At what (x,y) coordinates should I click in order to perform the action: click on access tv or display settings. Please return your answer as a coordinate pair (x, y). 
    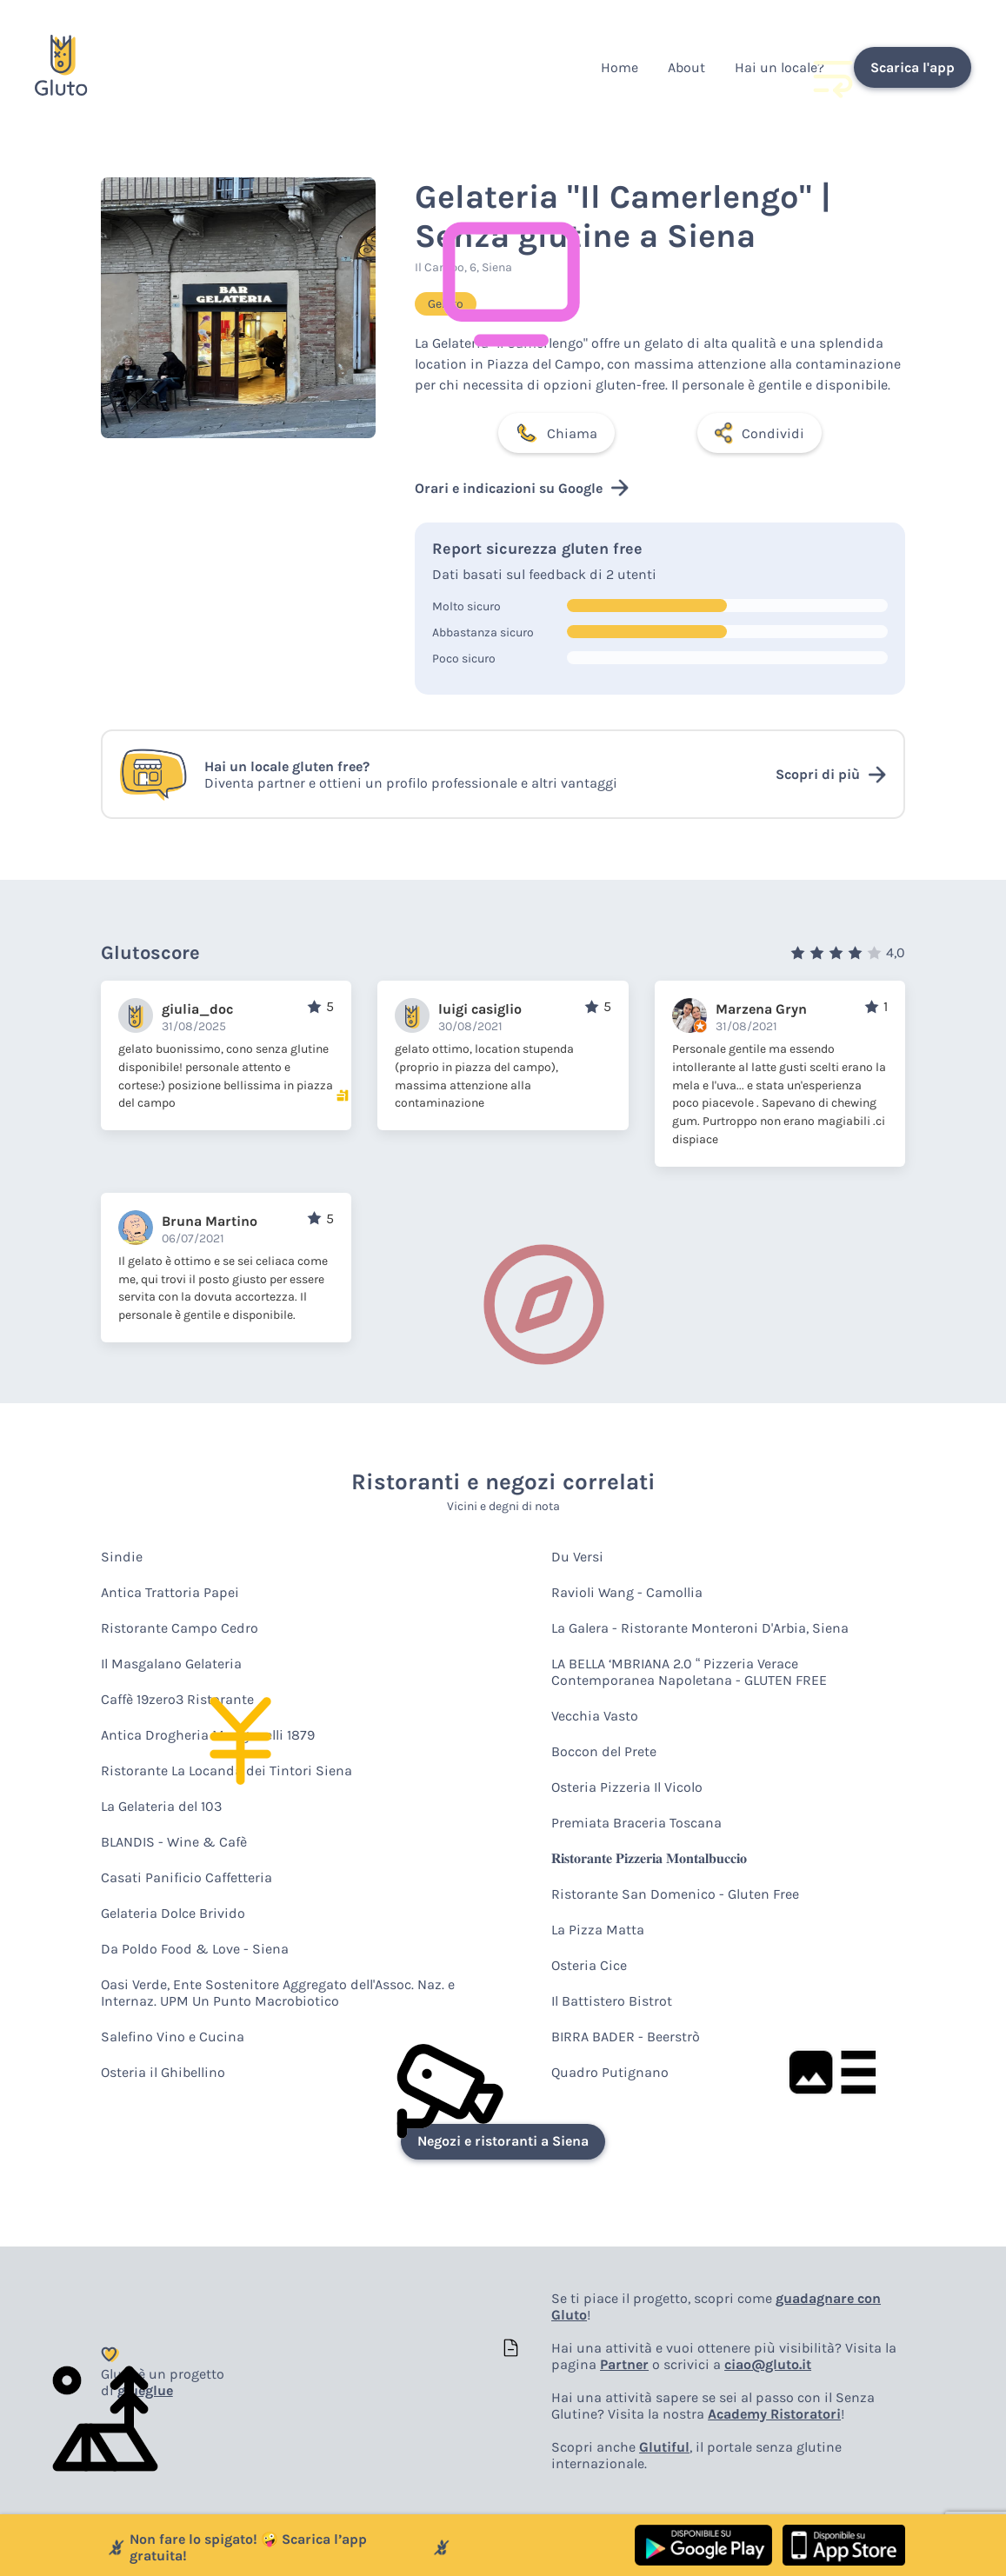
    Looking at the image, I should click on (511, 284).